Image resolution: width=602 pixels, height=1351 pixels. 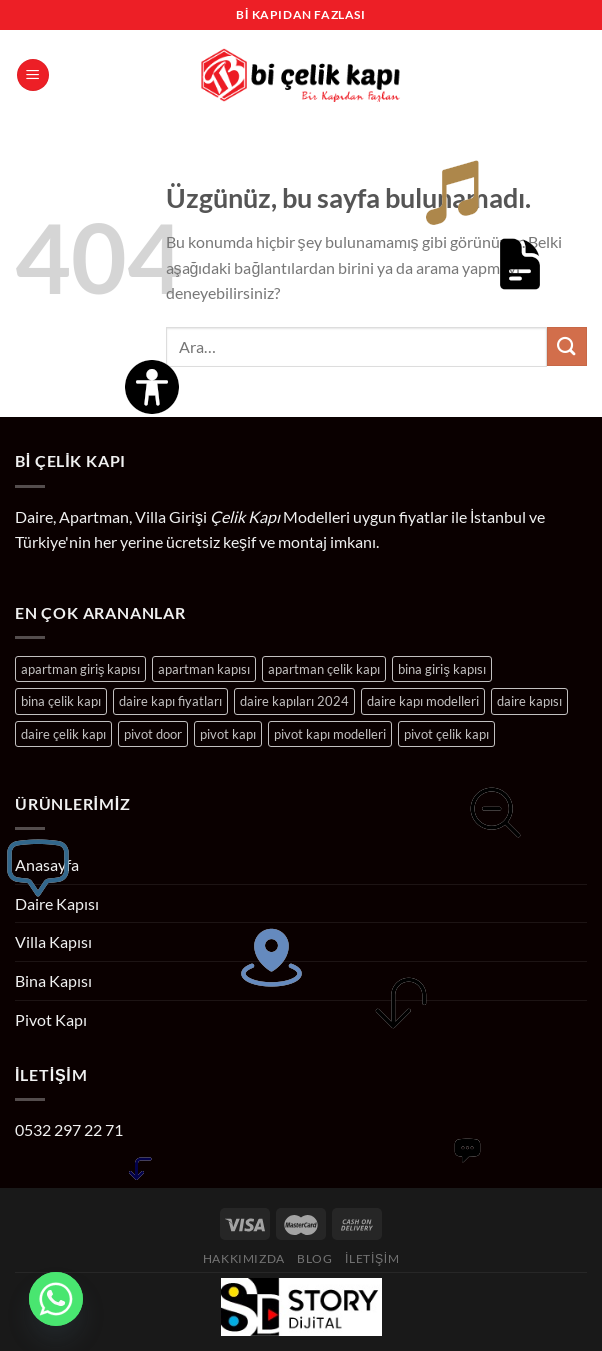 I want to click on access music library or player, so click(x=453, y=192).